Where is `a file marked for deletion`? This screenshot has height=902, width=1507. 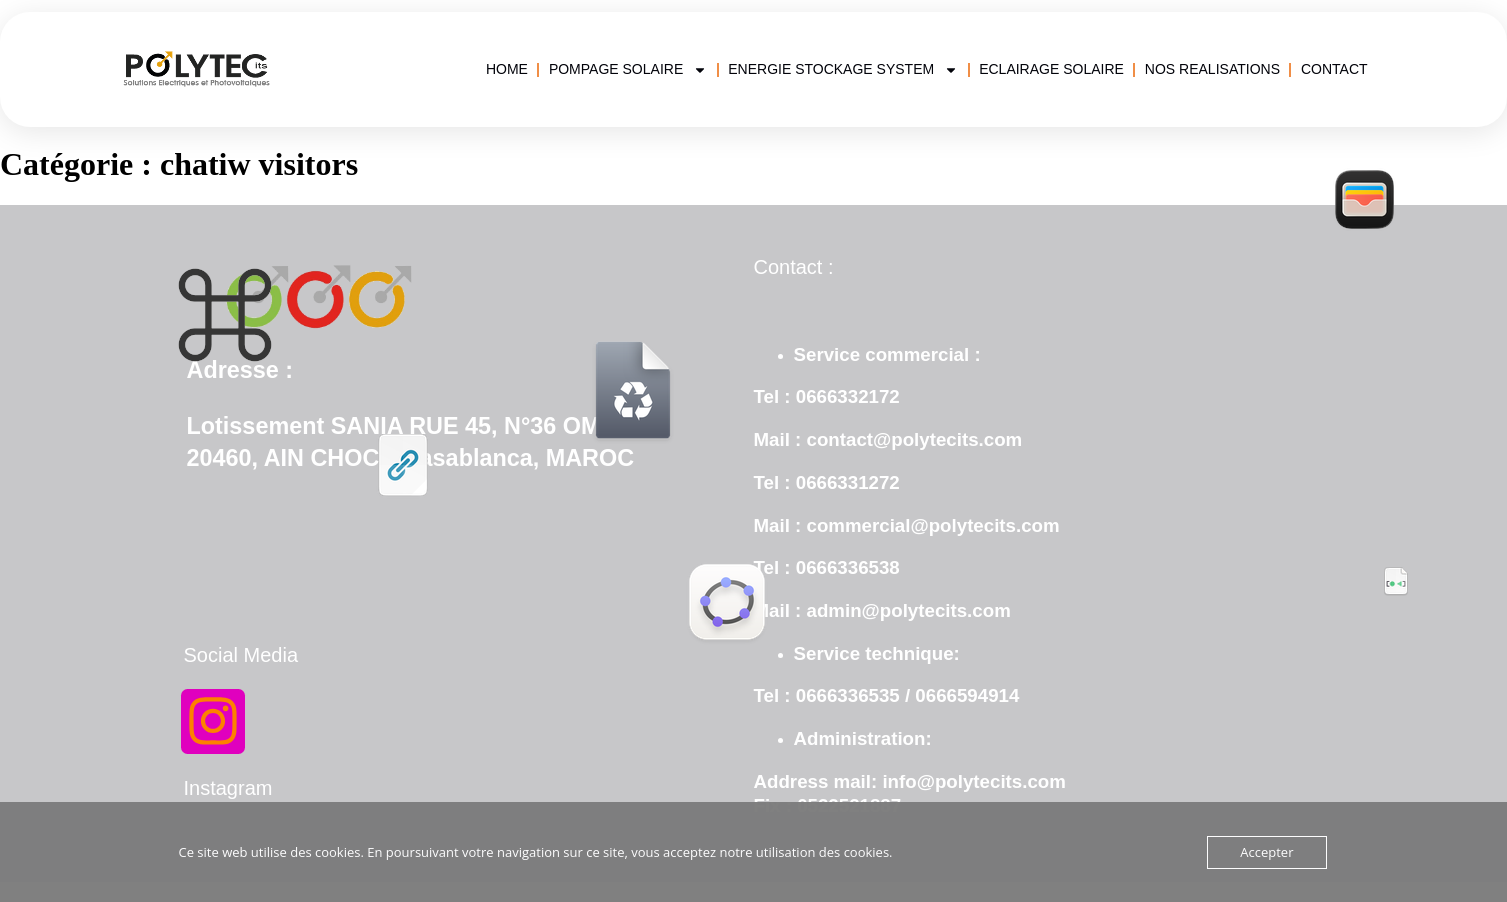 a file marked for deletion is located at coordinates (633, 392).